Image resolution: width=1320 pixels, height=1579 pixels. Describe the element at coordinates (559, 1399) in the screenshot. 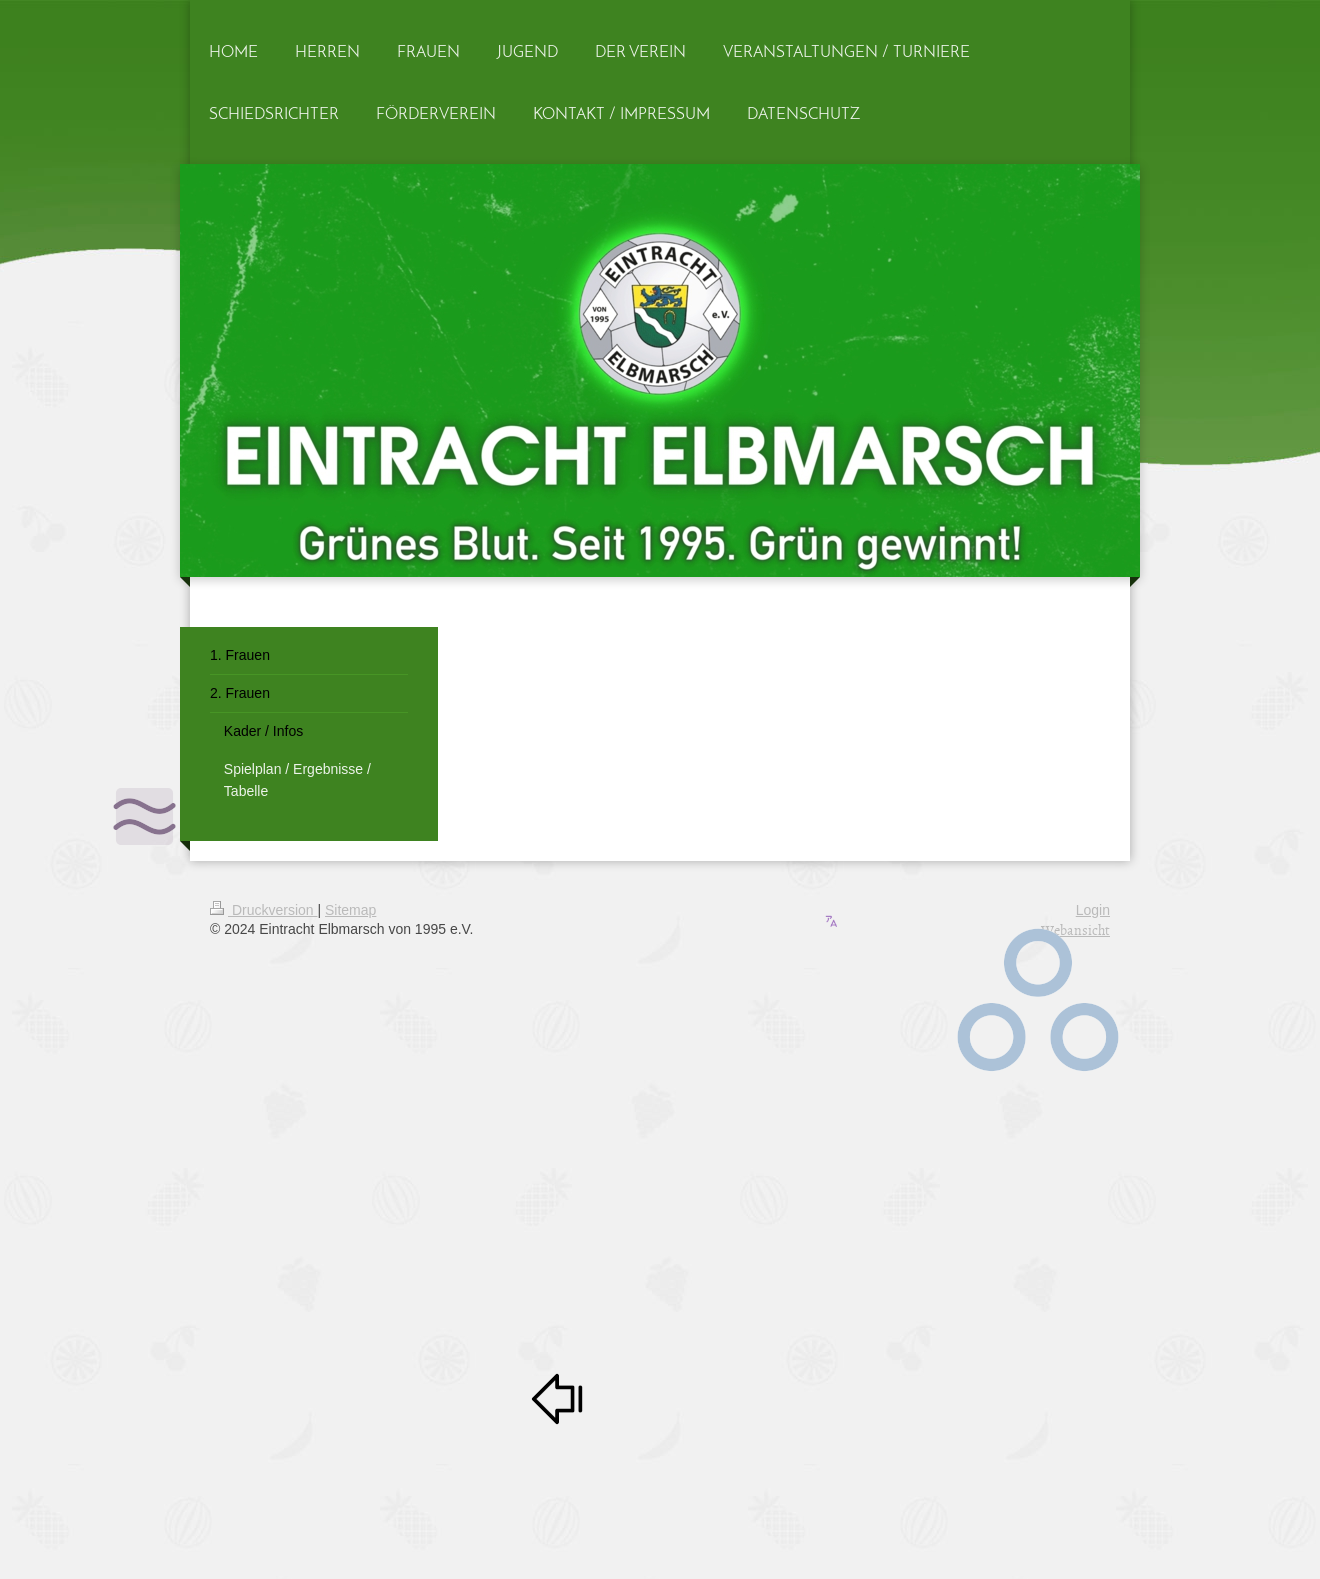

I see `go back to previous screen` at that location.